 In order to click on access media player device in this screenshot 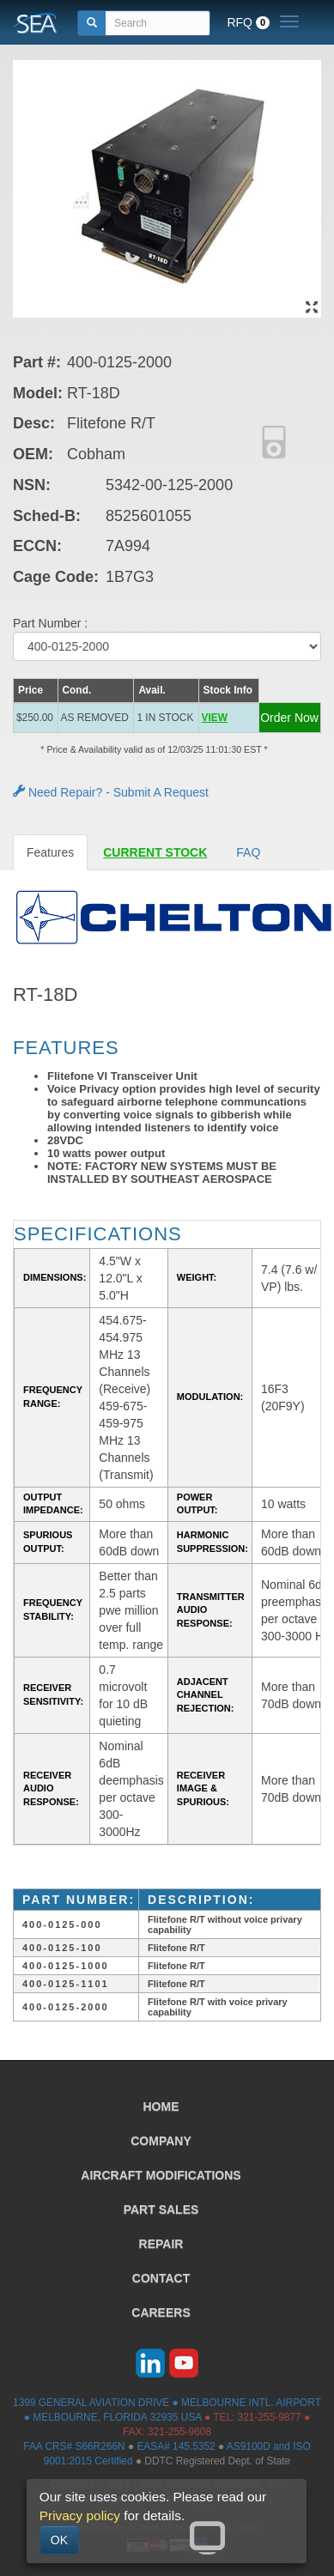, I will do `click(274, 442)`.